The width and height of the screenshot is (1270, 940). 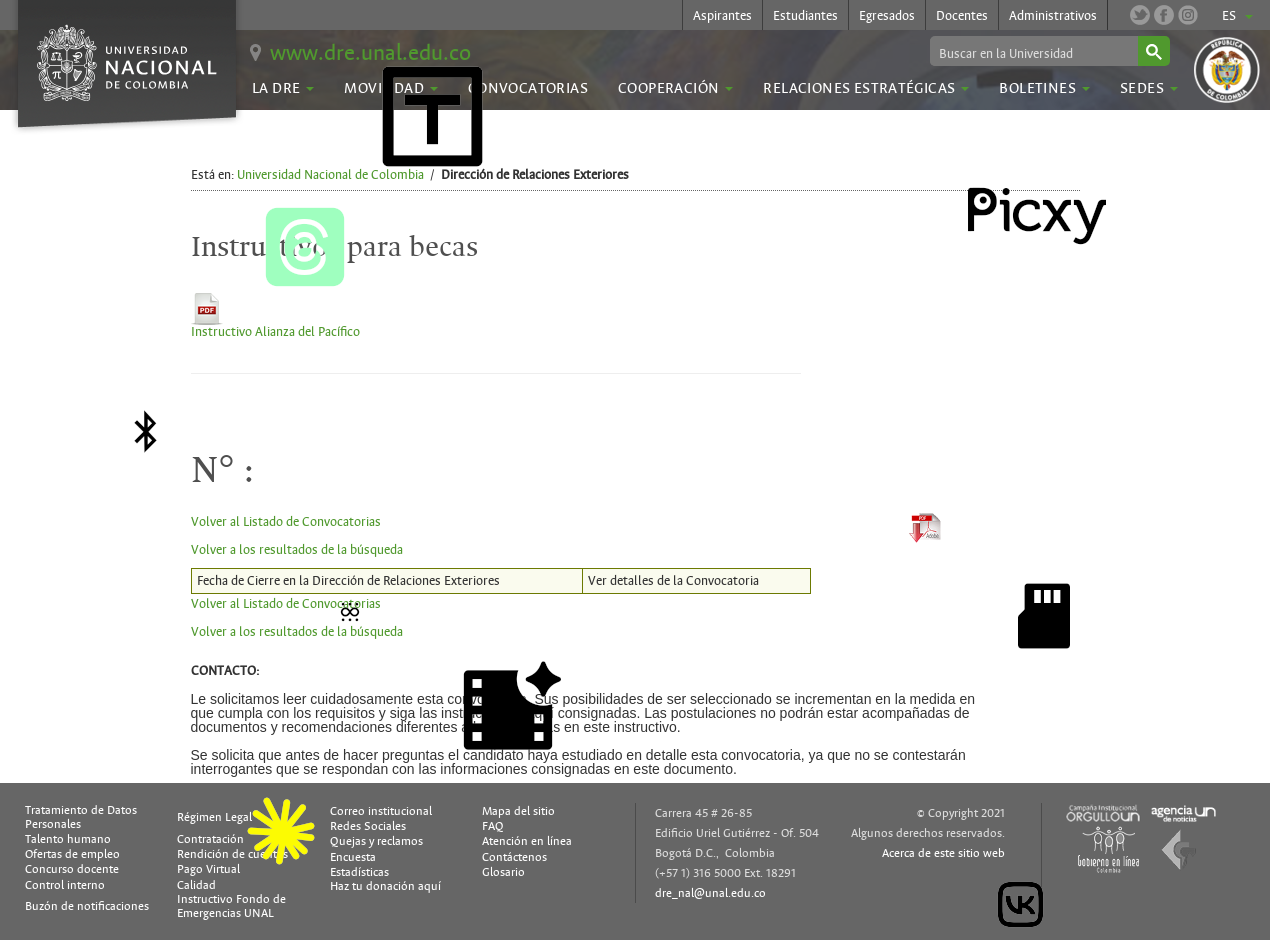 I want to click on open the Threads app, so click(x=305, y=247).